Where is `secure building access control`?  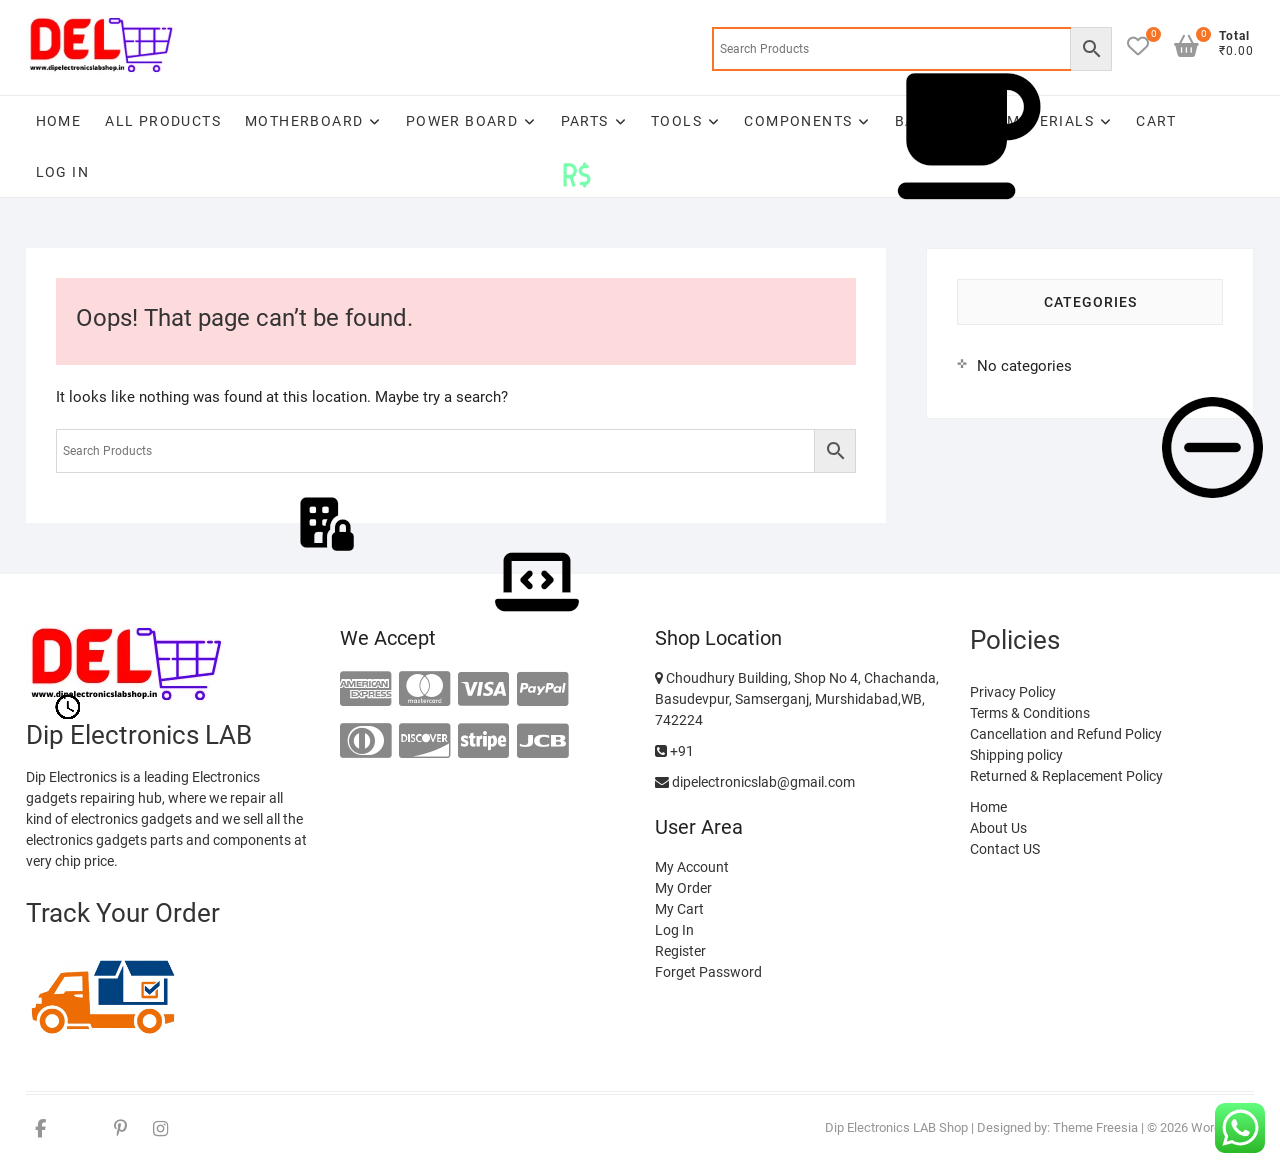 secure building access control is located at coordinates (325, 522).